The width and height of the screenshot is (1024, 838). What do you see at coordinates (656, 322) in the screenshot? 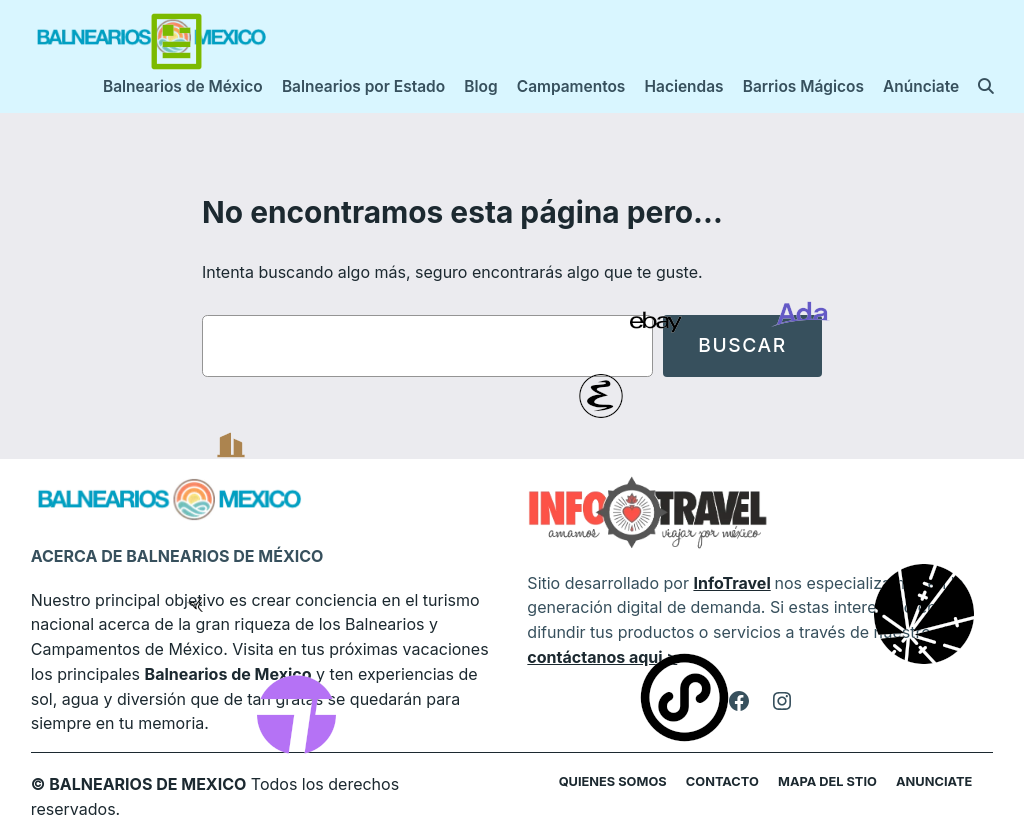
I see `open the ebay app or website` at bounding box center [656, 322].